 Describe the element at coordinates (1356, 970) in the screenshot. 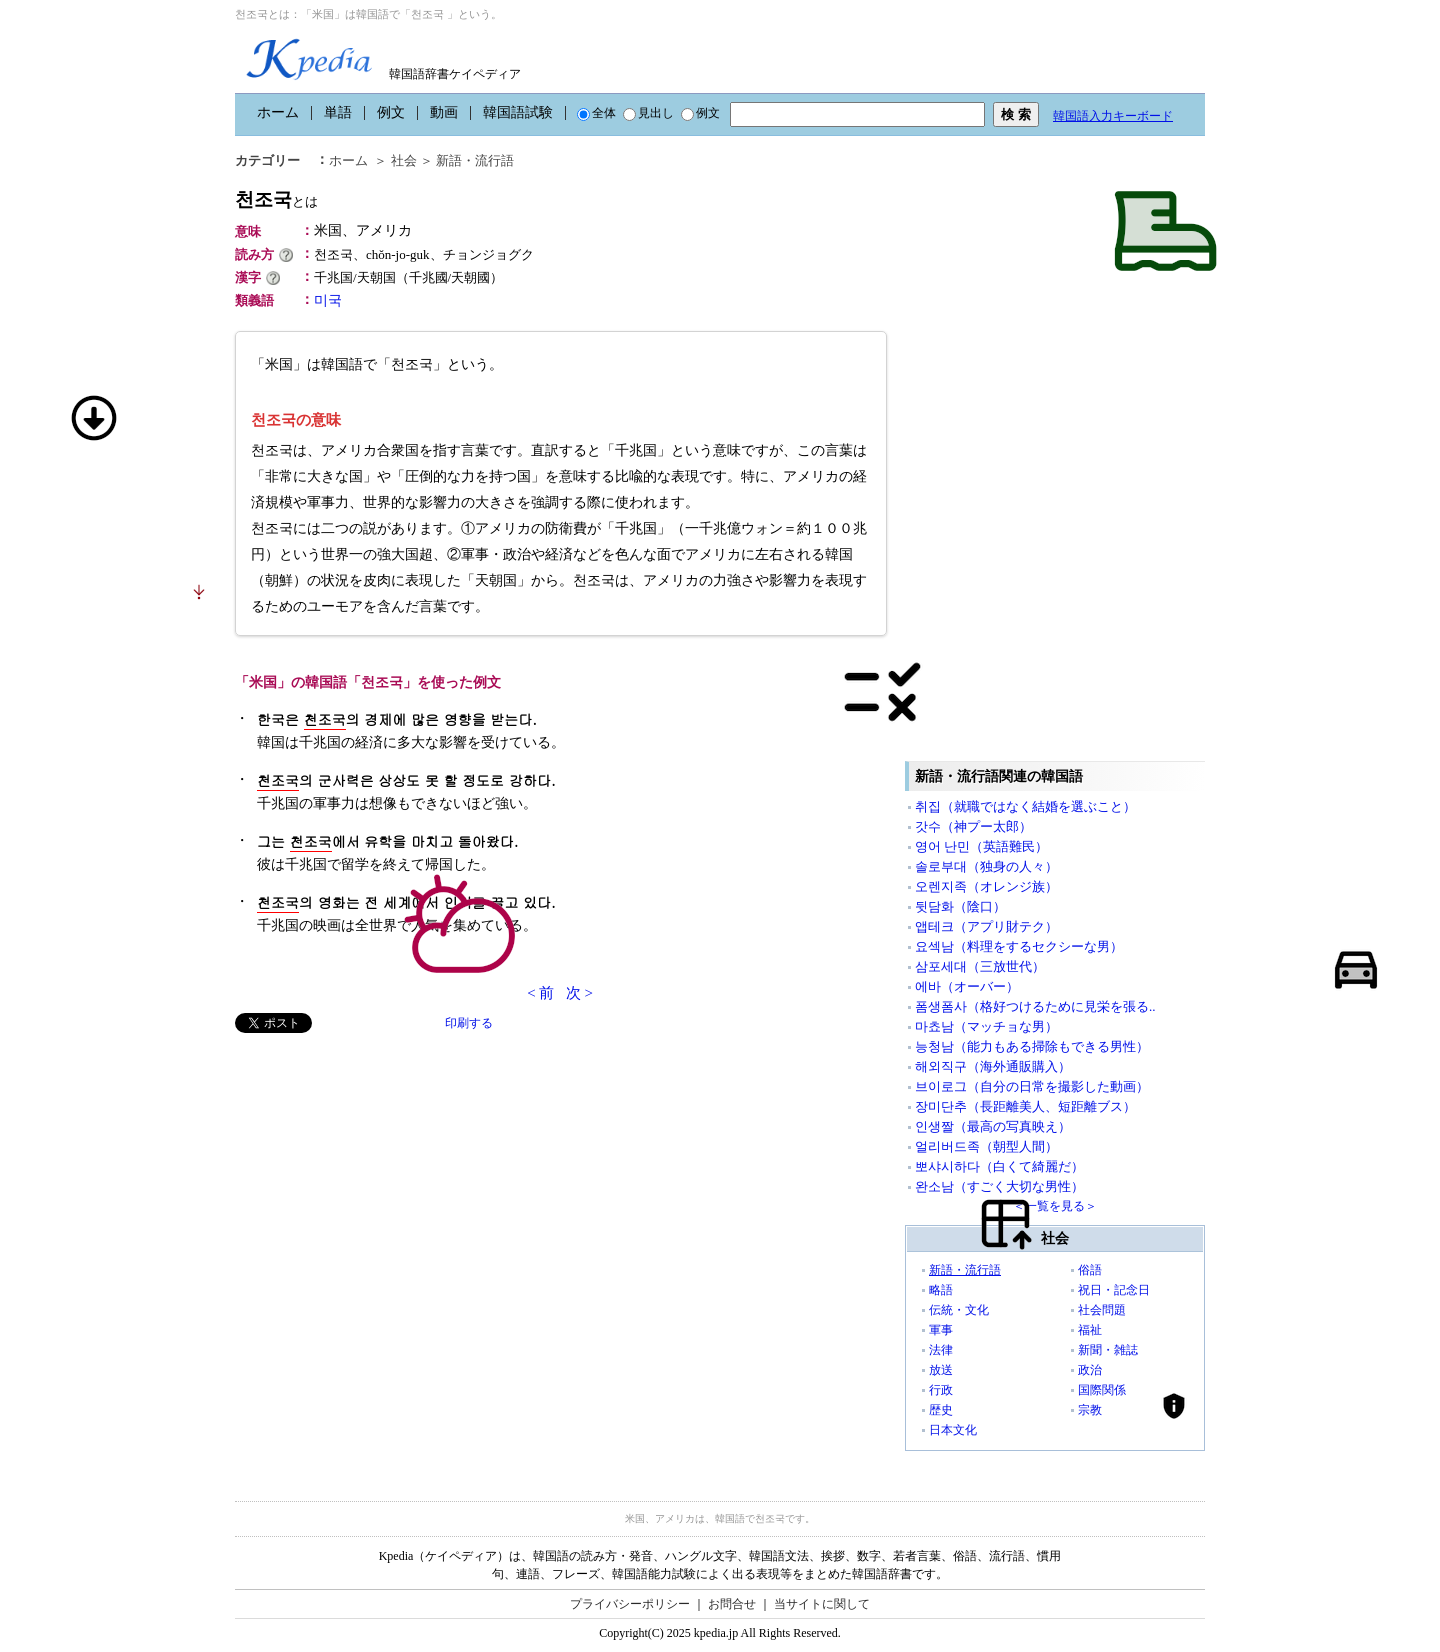

I see `time to leave reminder for your commute` at that location.